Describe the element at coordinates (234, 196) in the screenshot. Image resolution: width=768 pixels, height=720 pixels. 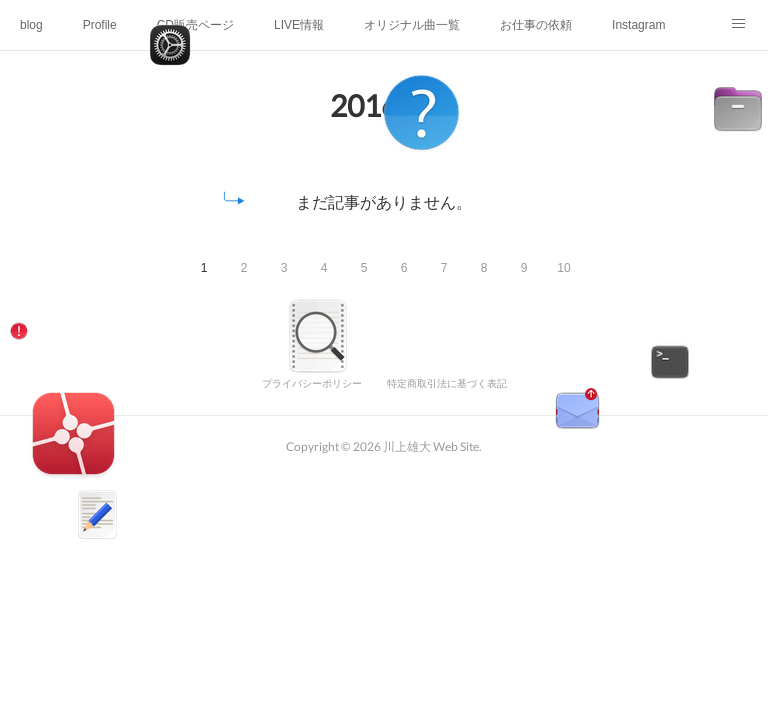
I see `forward this email to another recipient` at that location.